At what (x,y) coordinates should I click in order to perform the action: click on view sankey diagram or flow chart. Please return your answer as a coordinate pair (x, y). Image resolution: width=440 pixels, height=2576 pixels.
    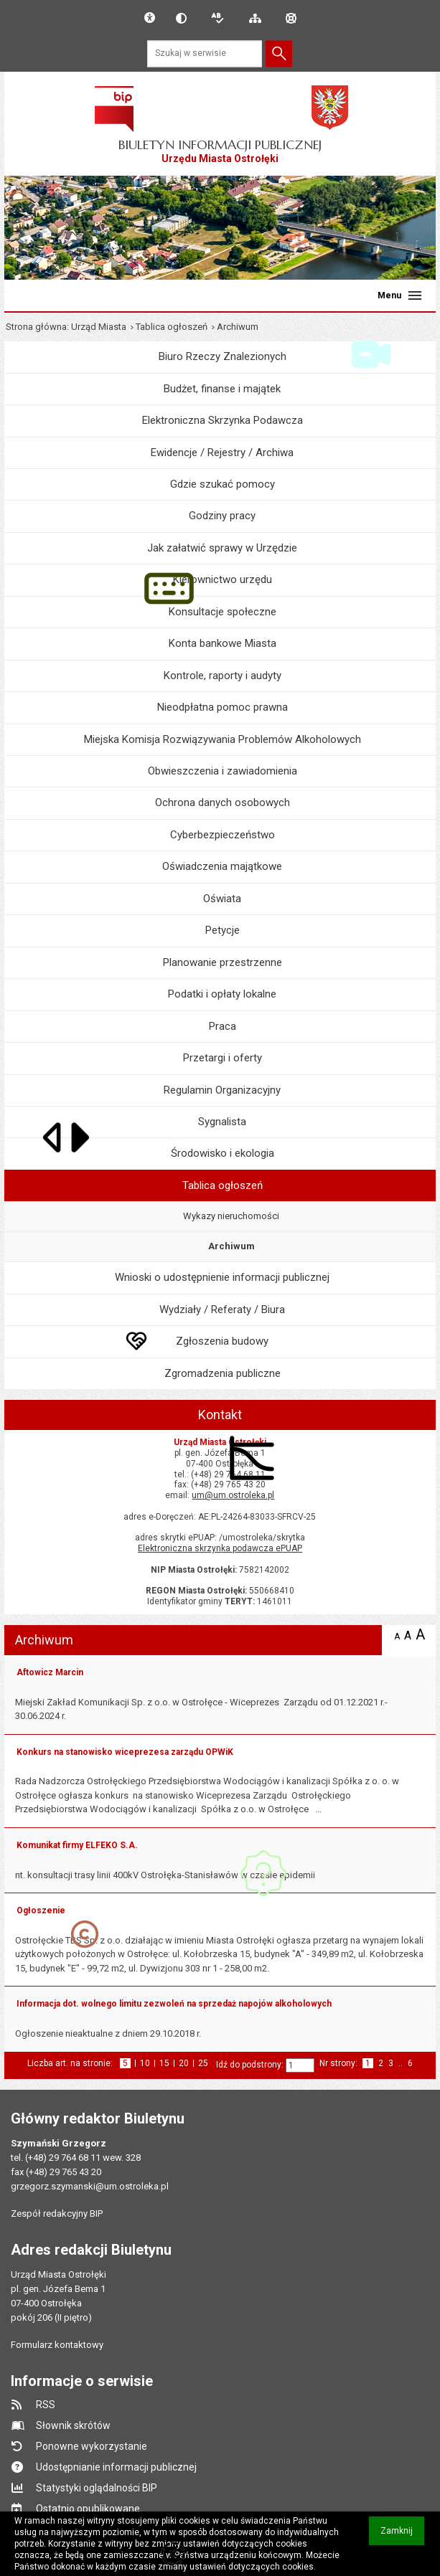
    Looking at the image, I should click on (252, 1458).